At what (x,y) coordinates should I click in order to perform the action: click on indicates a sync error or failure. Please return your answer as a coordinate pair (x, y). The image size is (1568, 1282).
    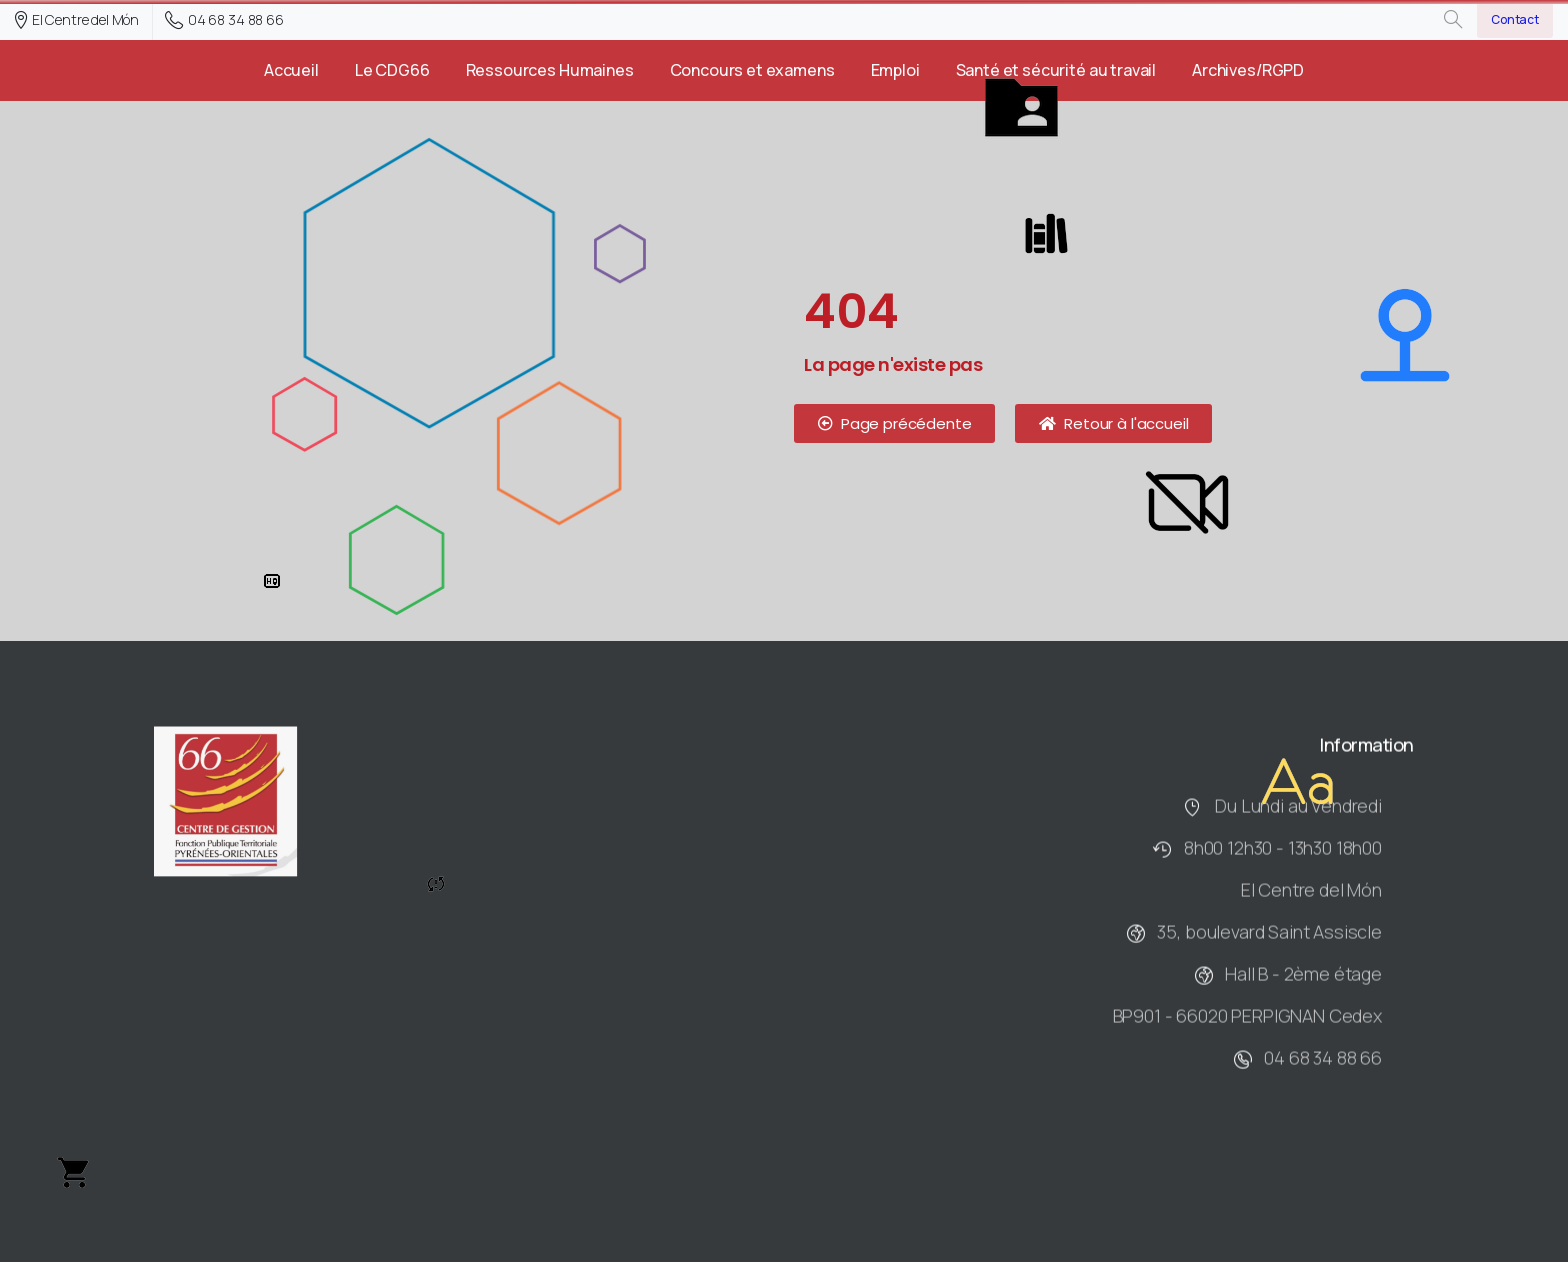
    Looking at the image, I should click on (436, 884).